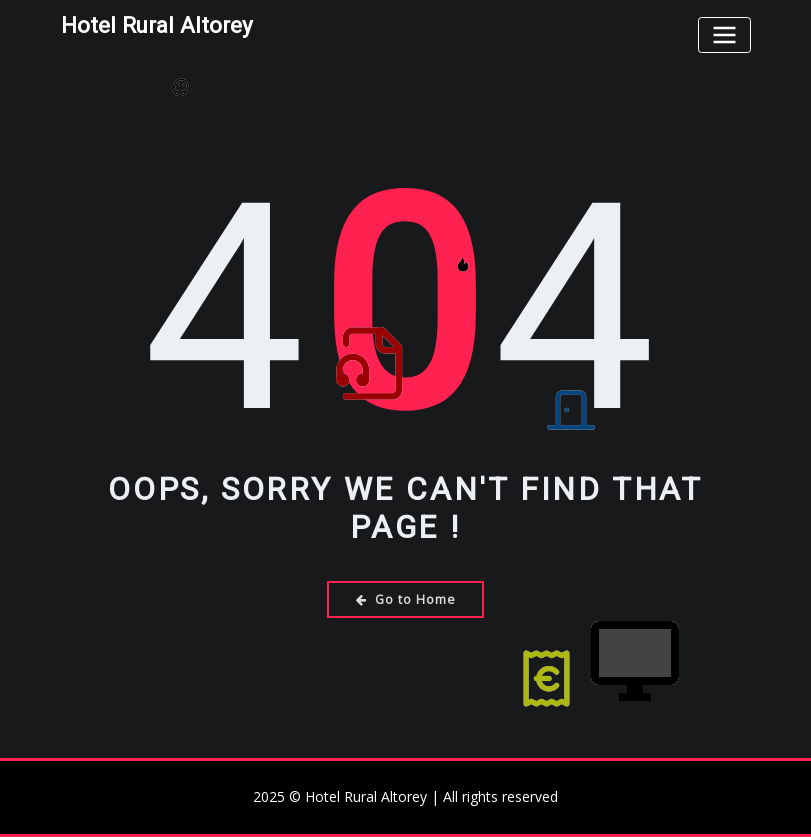 The width and height of the screenshot is (811, 837). What do you see at coordinates (571, 410) in the screenshot?
I see `log out or exit the application` at bounding box center [571, 410].